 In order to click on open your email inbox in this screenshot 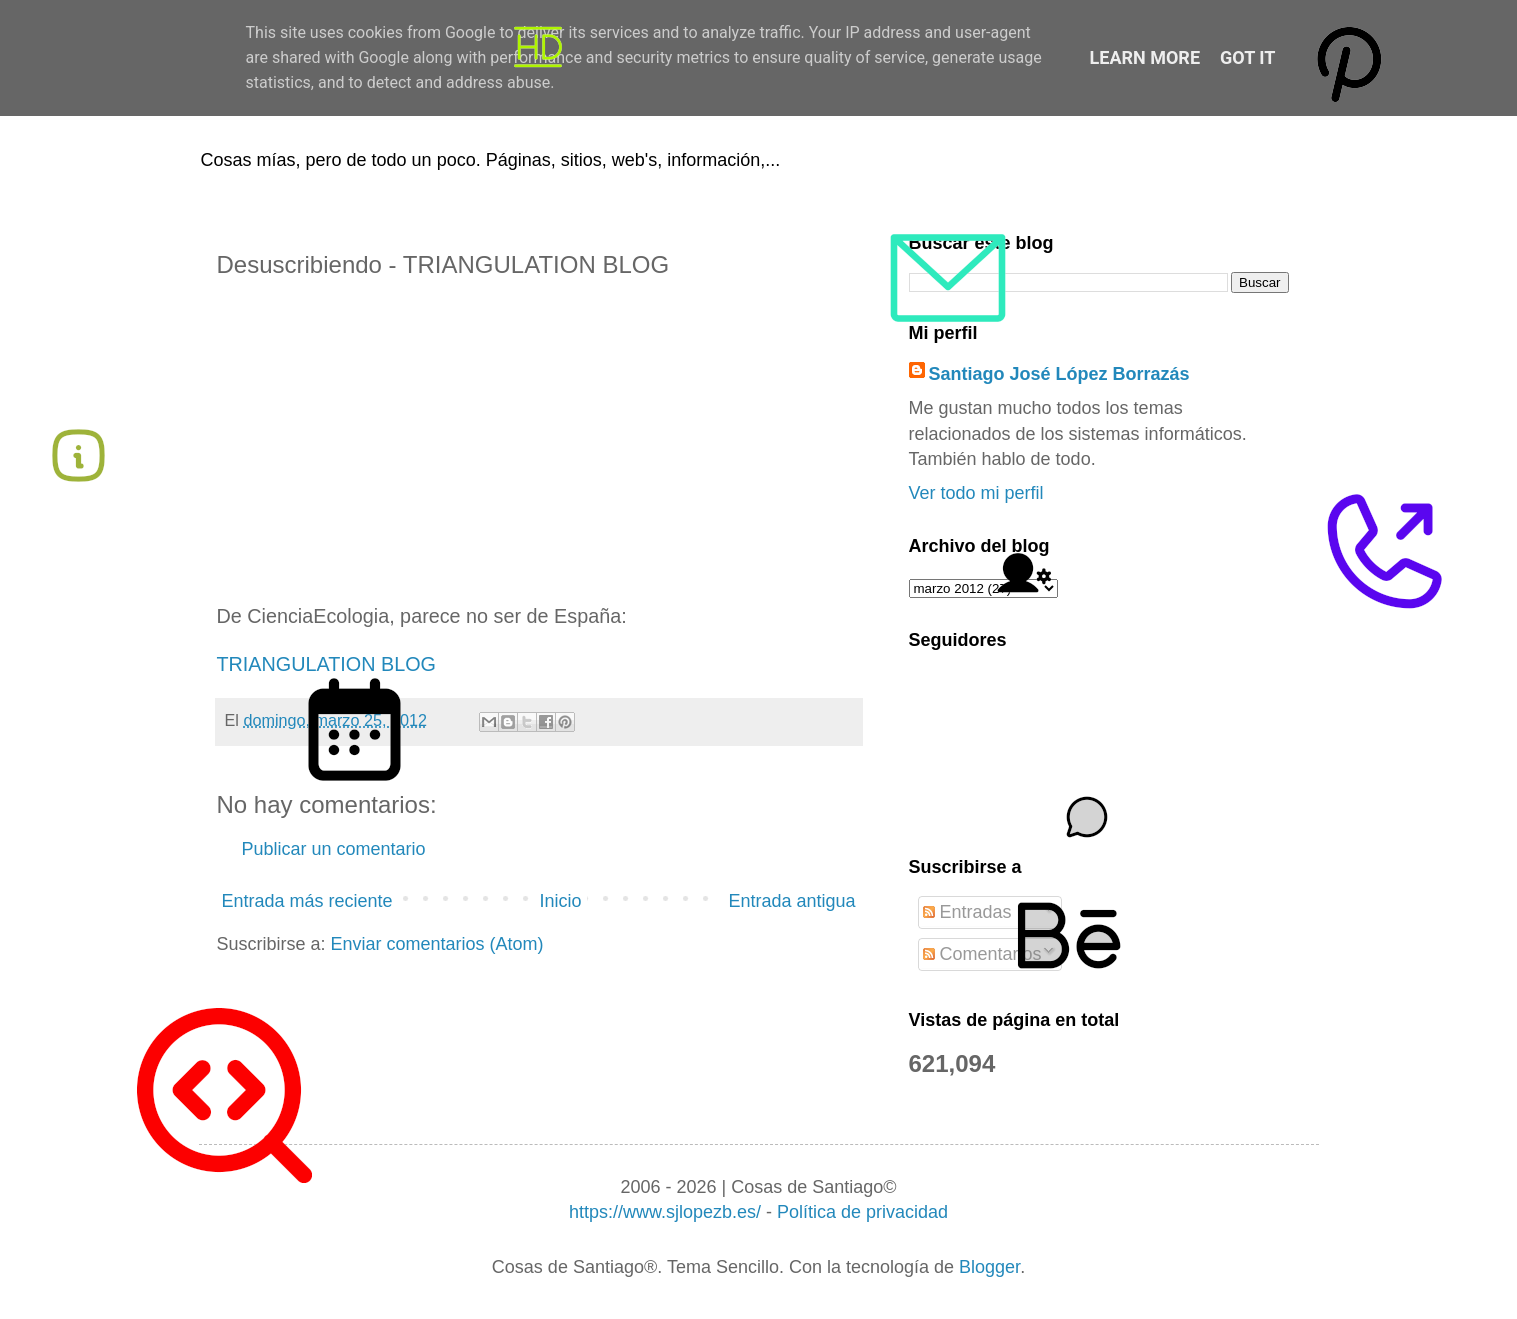, I will do `click(948, 278)`.